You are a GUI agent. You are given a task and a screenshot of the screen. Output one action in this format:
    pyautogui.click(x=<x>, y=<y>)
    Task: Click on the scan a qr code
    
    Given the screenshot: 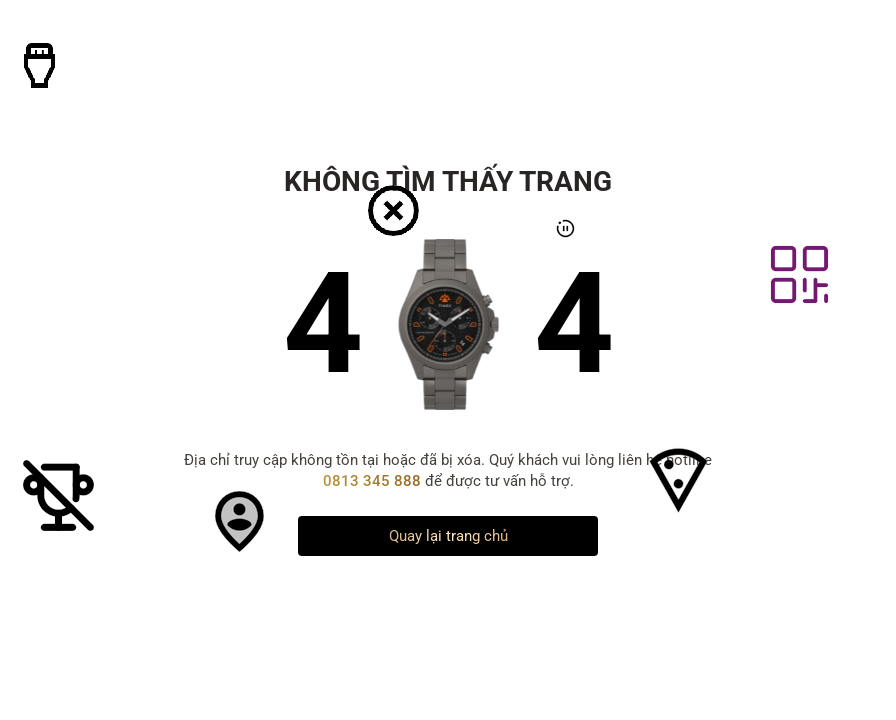 What is the action you would take?
    pyautogui.click(x=799, y=274)
    